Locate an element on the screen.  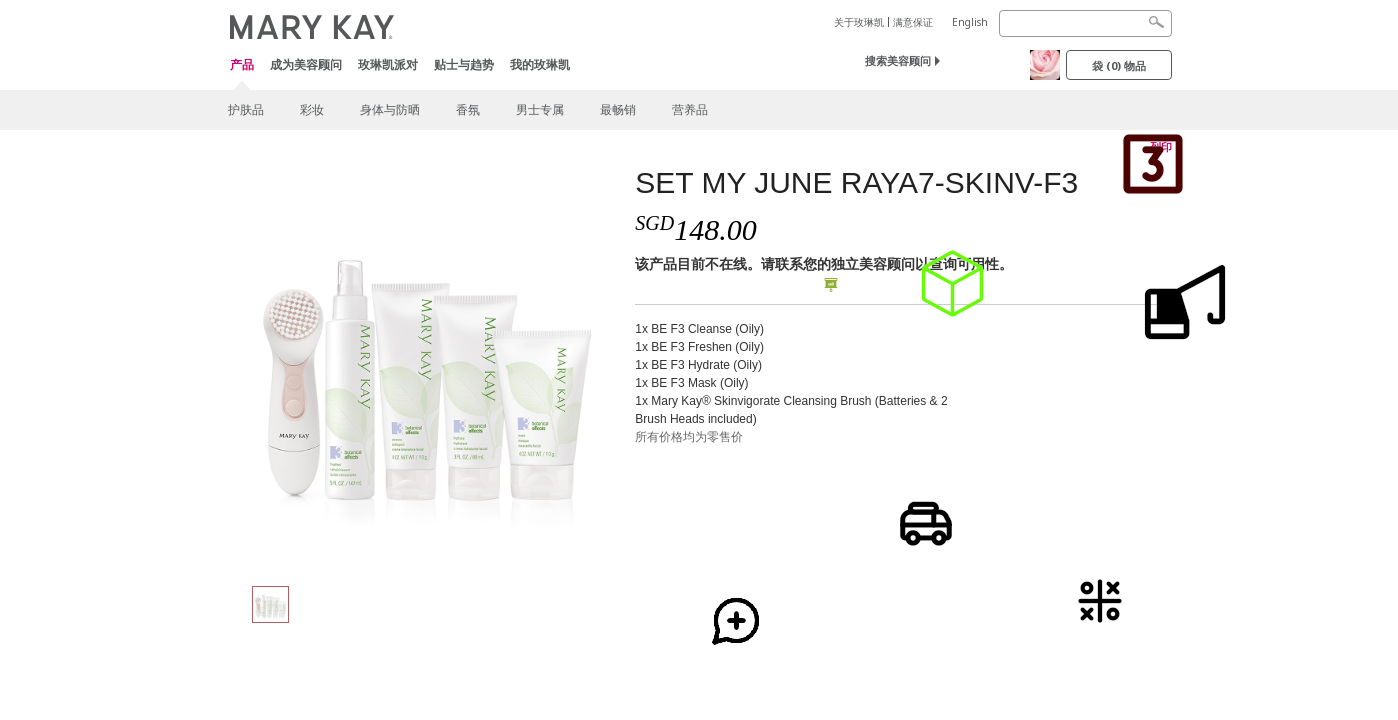
play tic-tac-toe game is located at coordinates (1100, 601).